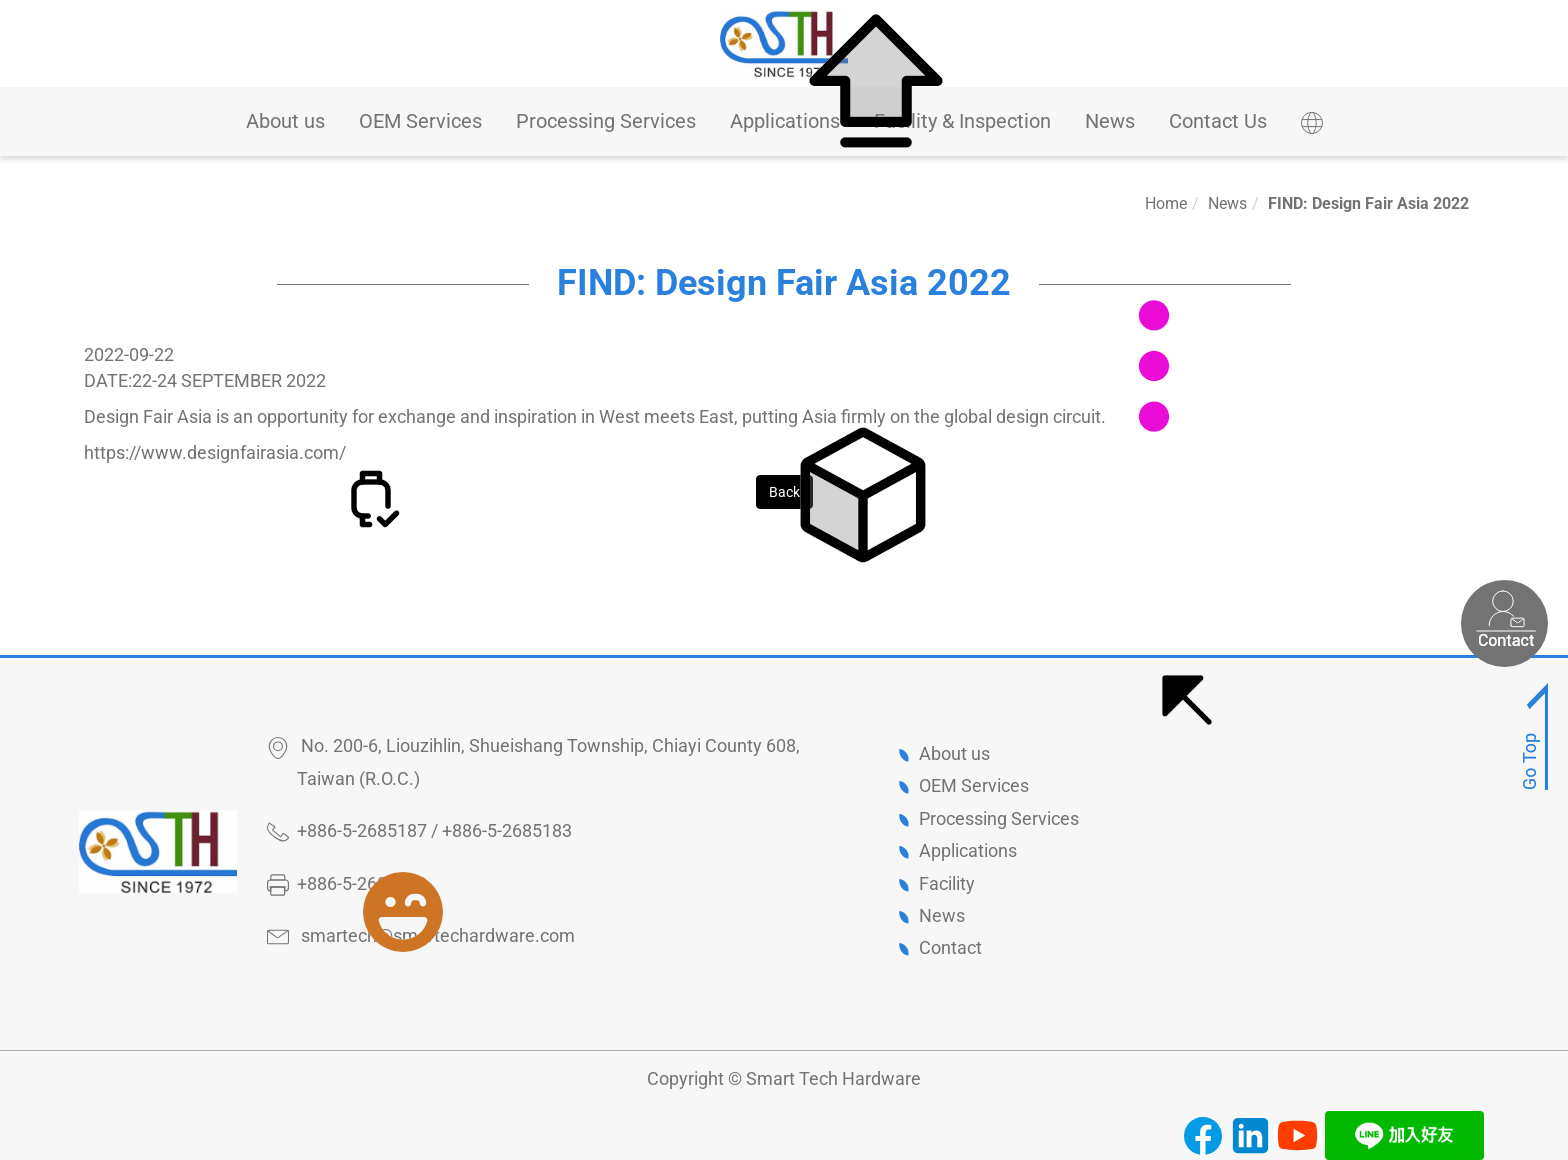  What do you see at coordinates (403, 912) in the screenshot?
I see `add a playful or humorous reaction` at bounding box center [403, 912].